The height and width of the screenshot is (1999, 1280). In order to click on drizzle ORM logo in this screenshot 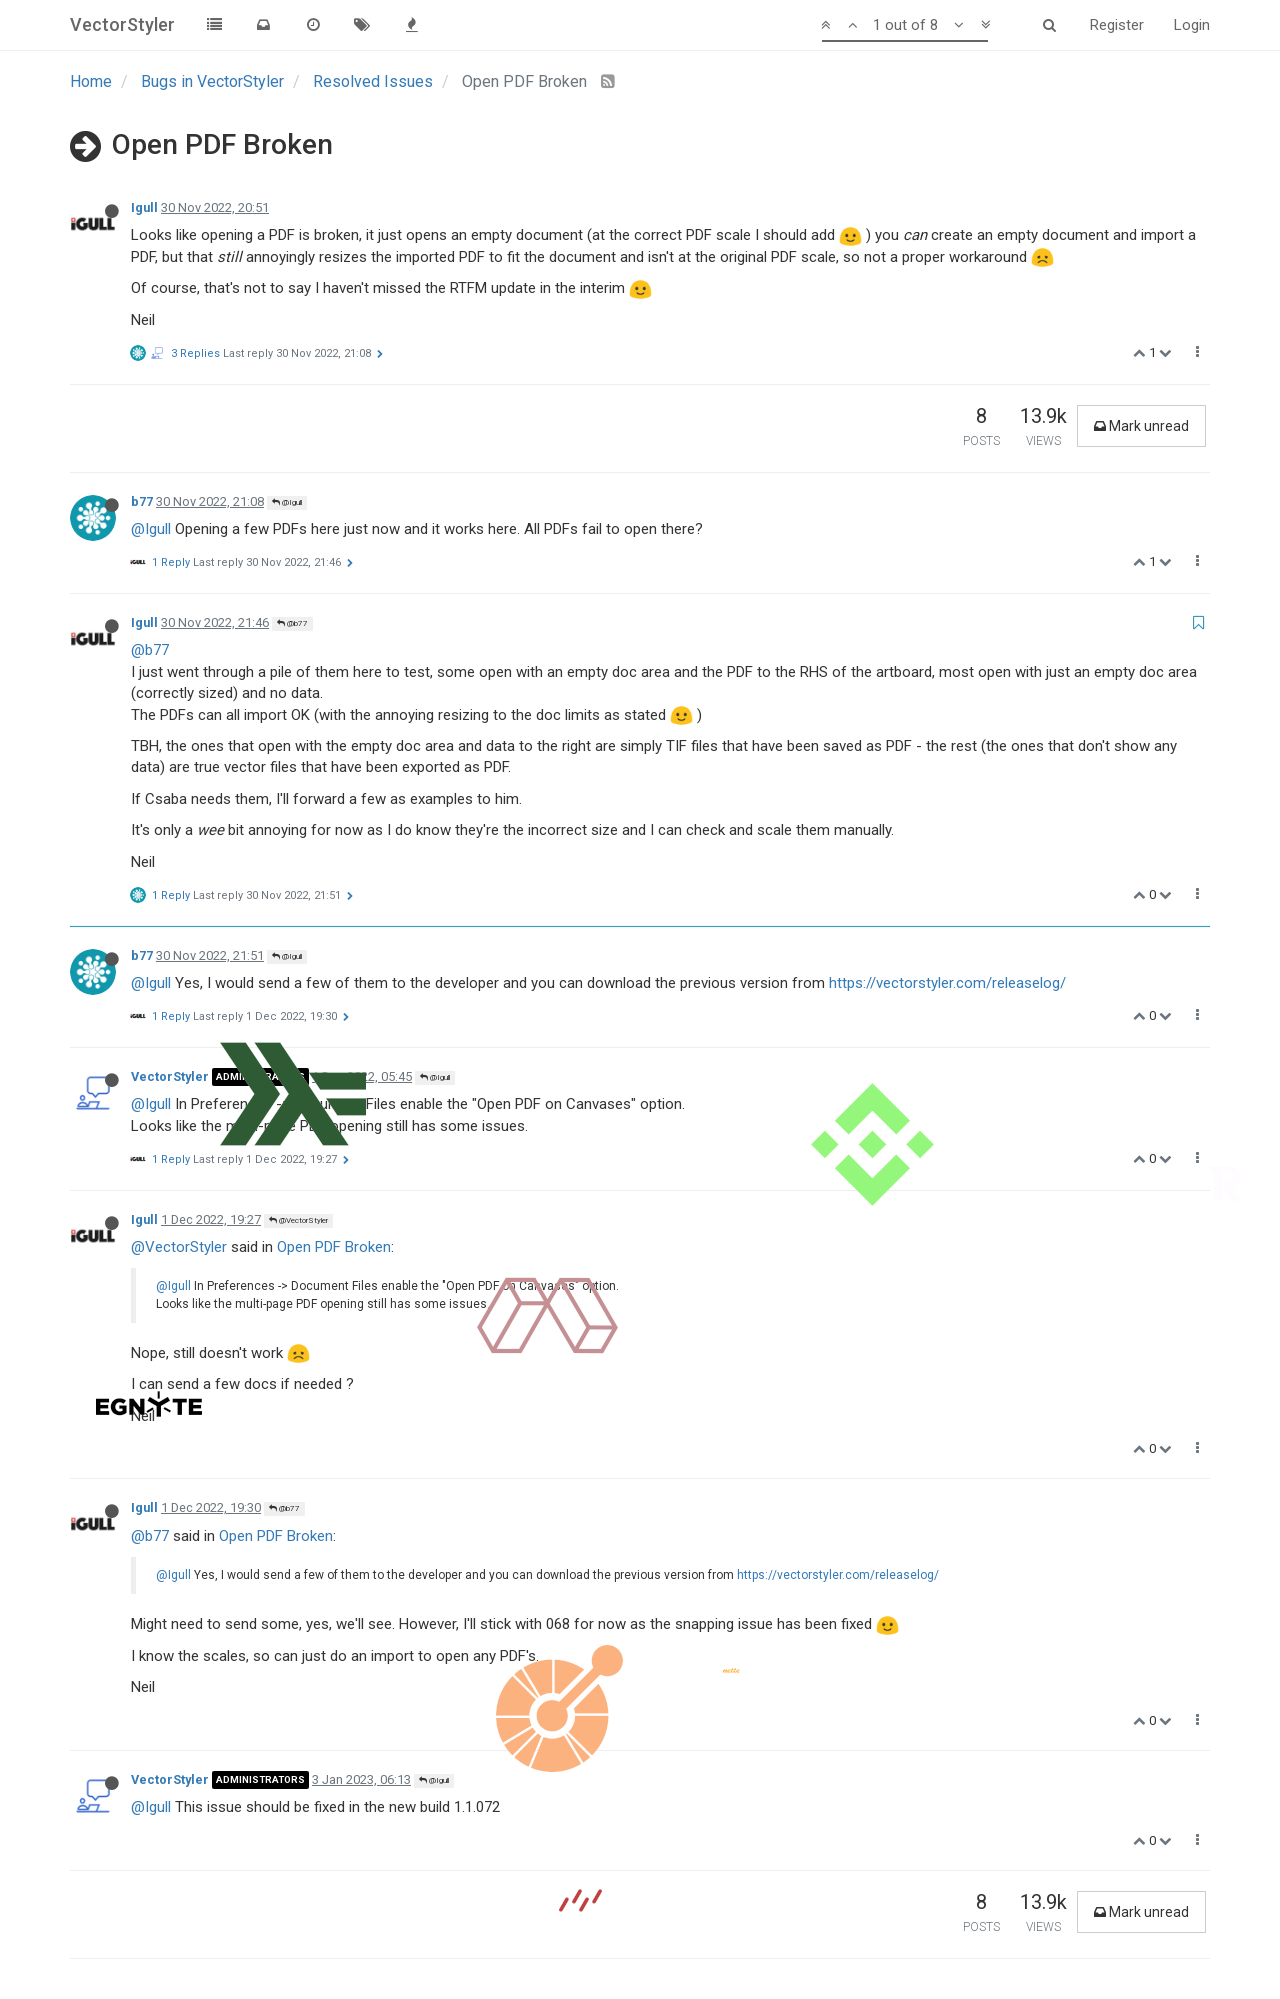, I will do `click(580, 1900)`.